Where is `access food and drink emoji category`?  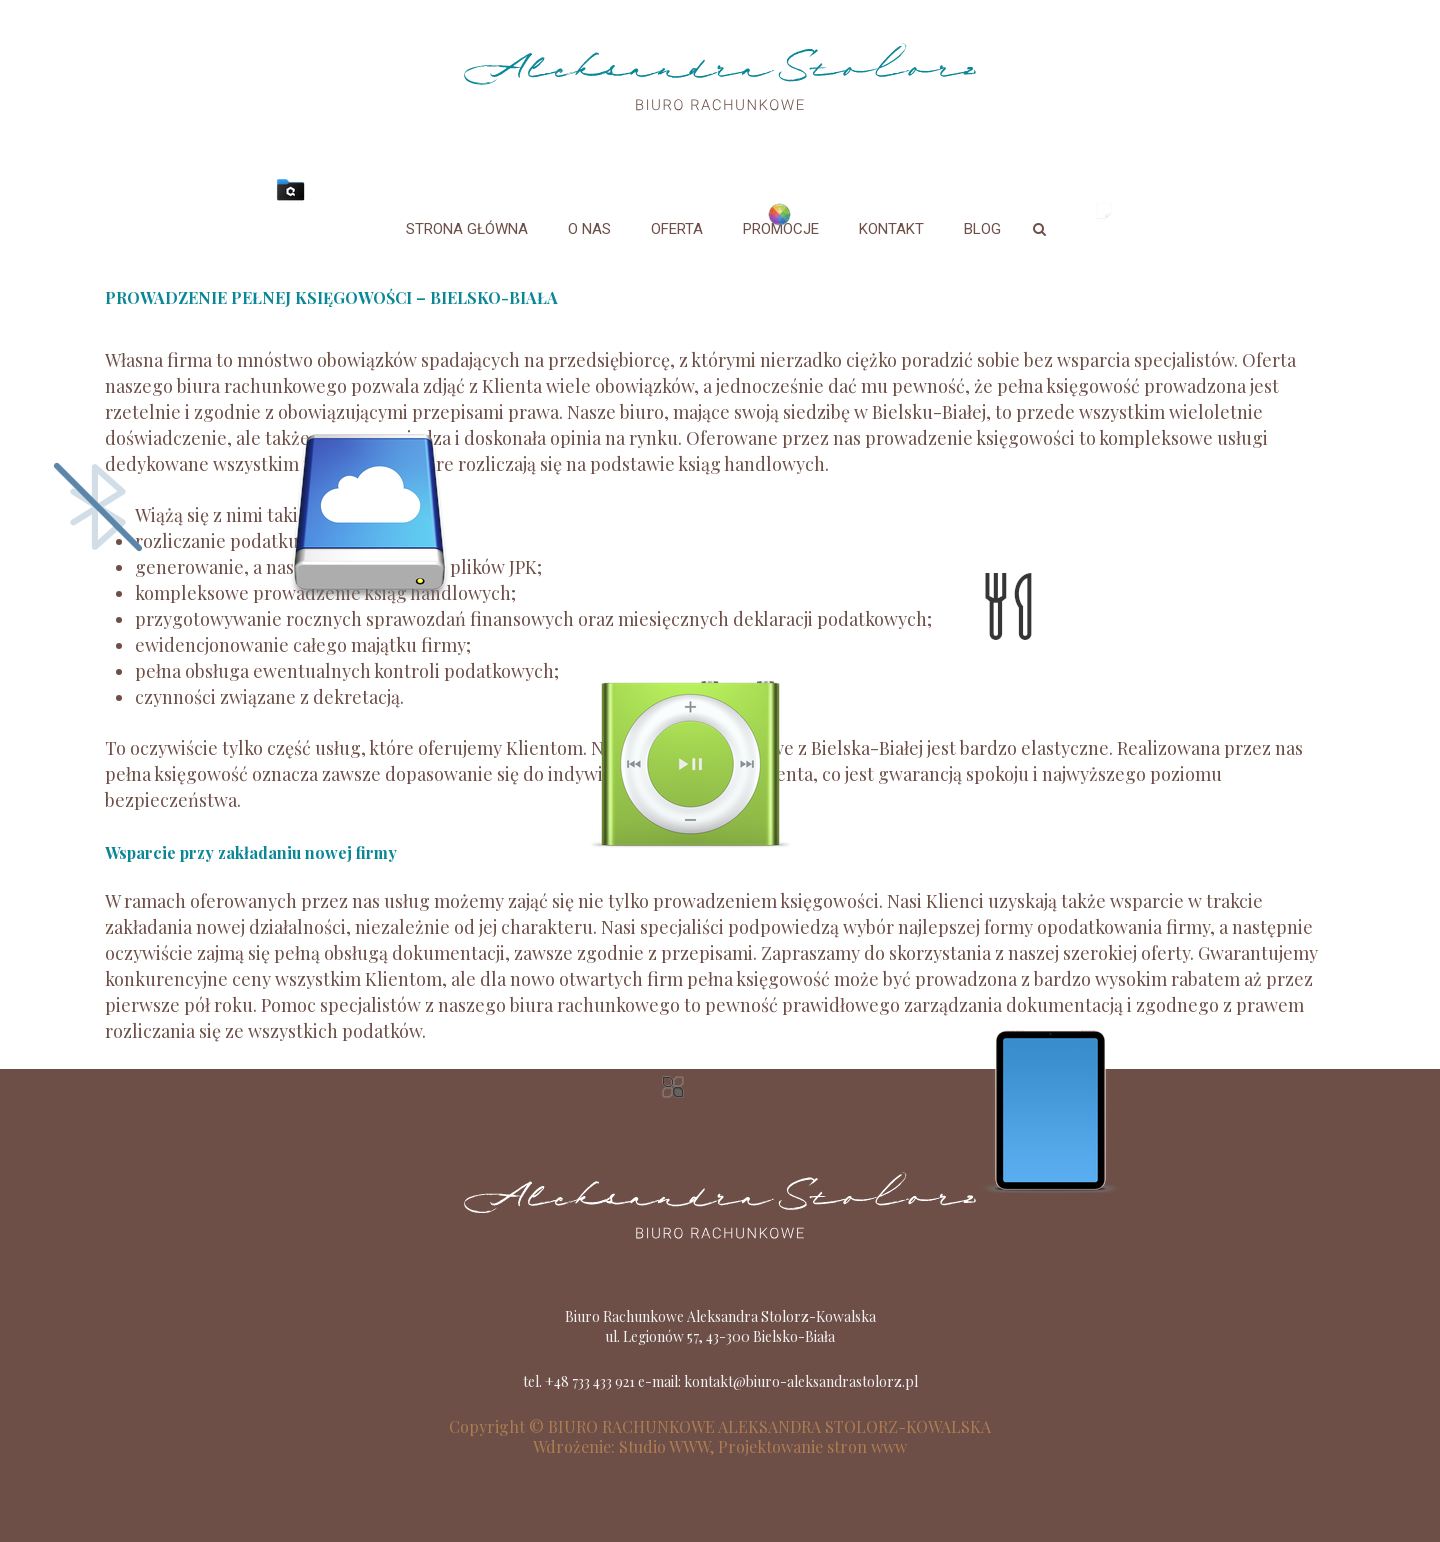 access food and drink emoji category is located at coordinates (1010, 606).